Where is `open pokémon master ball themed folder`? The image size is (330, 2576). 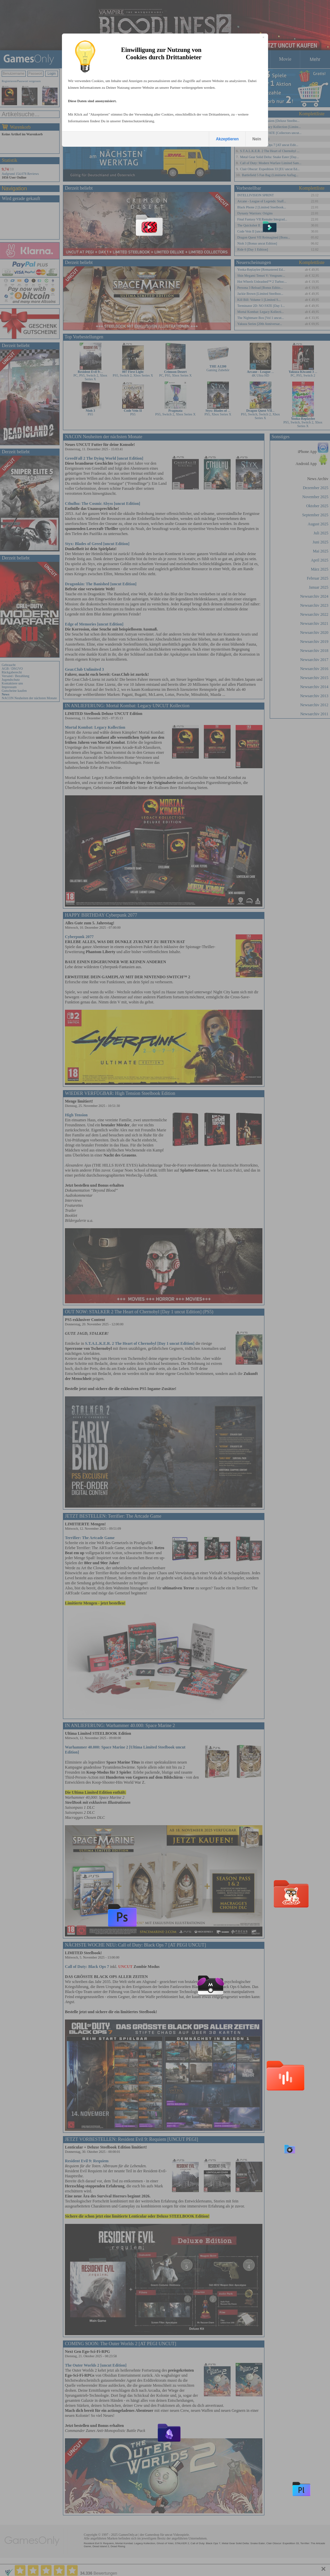 open pokémon master ball themed folder is located at coordinates (211, 1986).